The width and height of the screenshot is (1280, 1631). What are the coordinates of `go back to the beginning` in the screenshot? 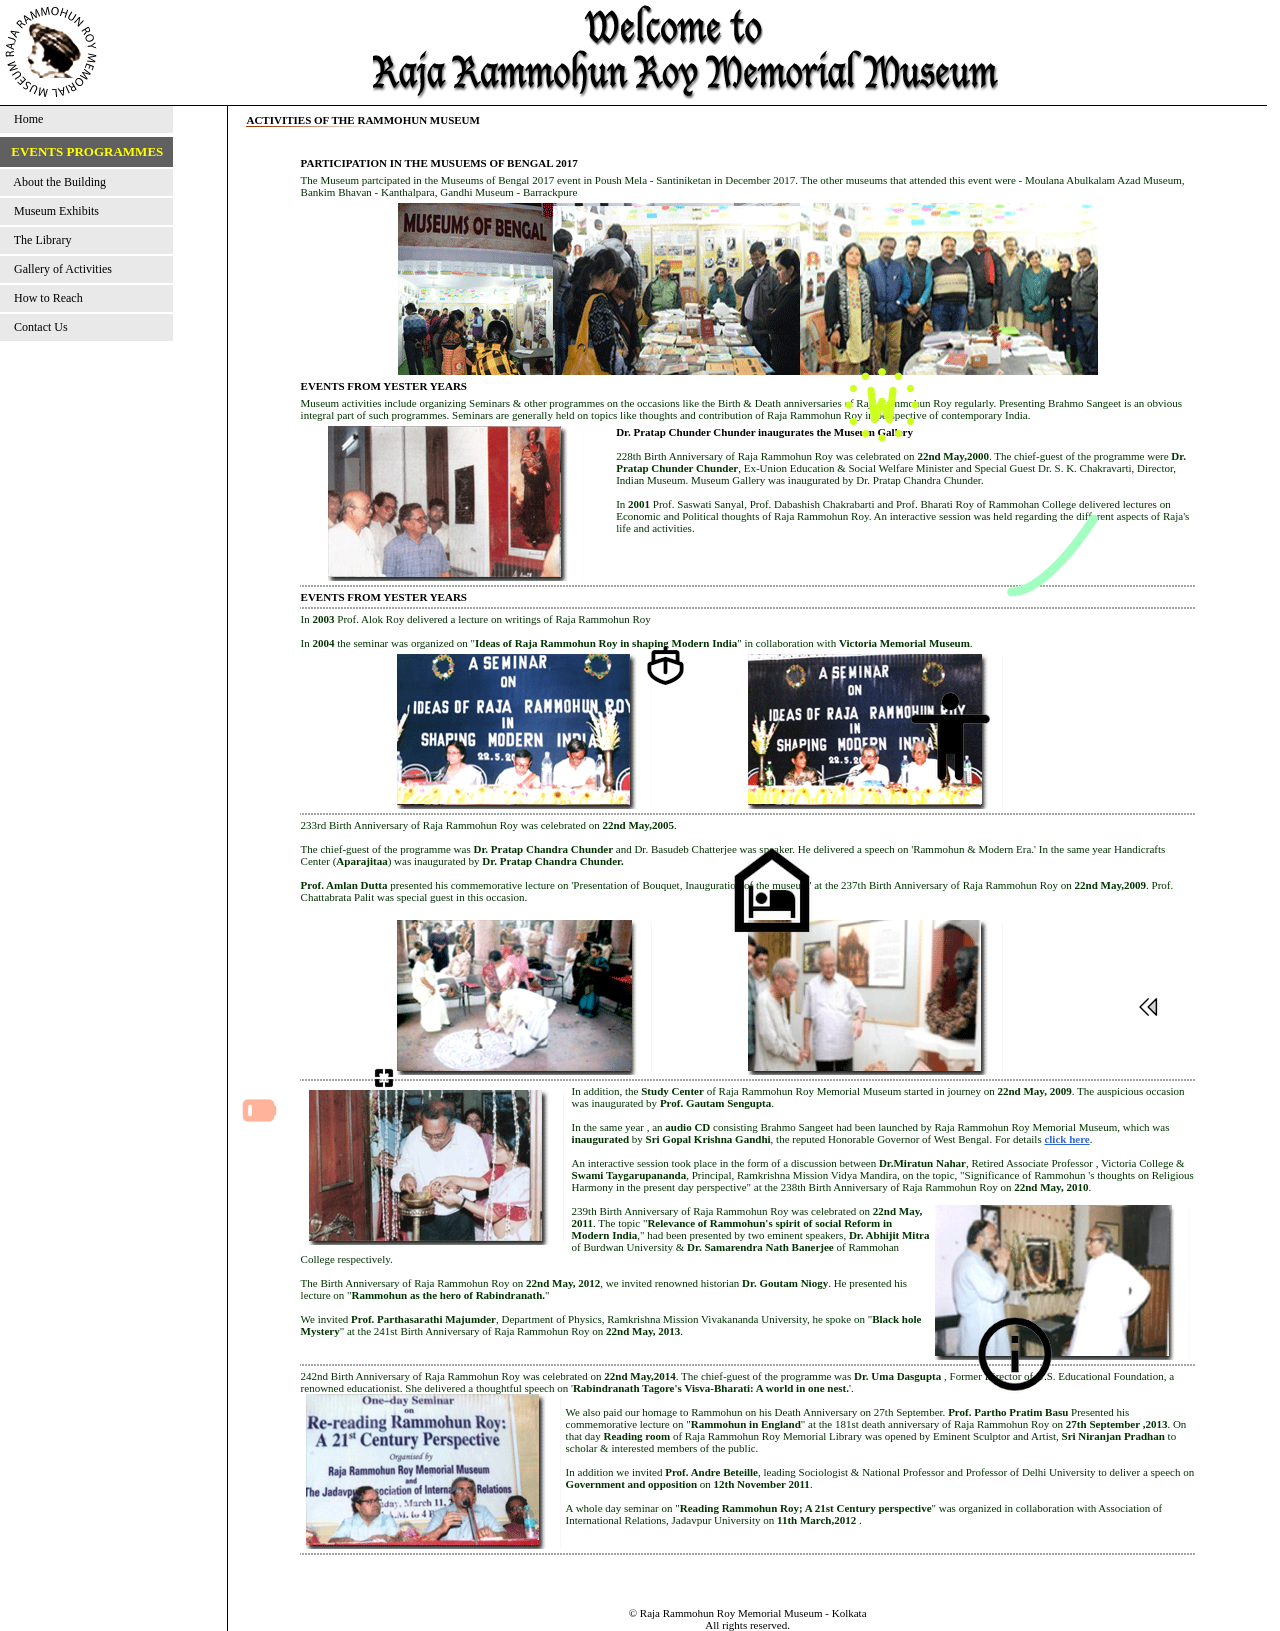 It's located at (1149, 1007).